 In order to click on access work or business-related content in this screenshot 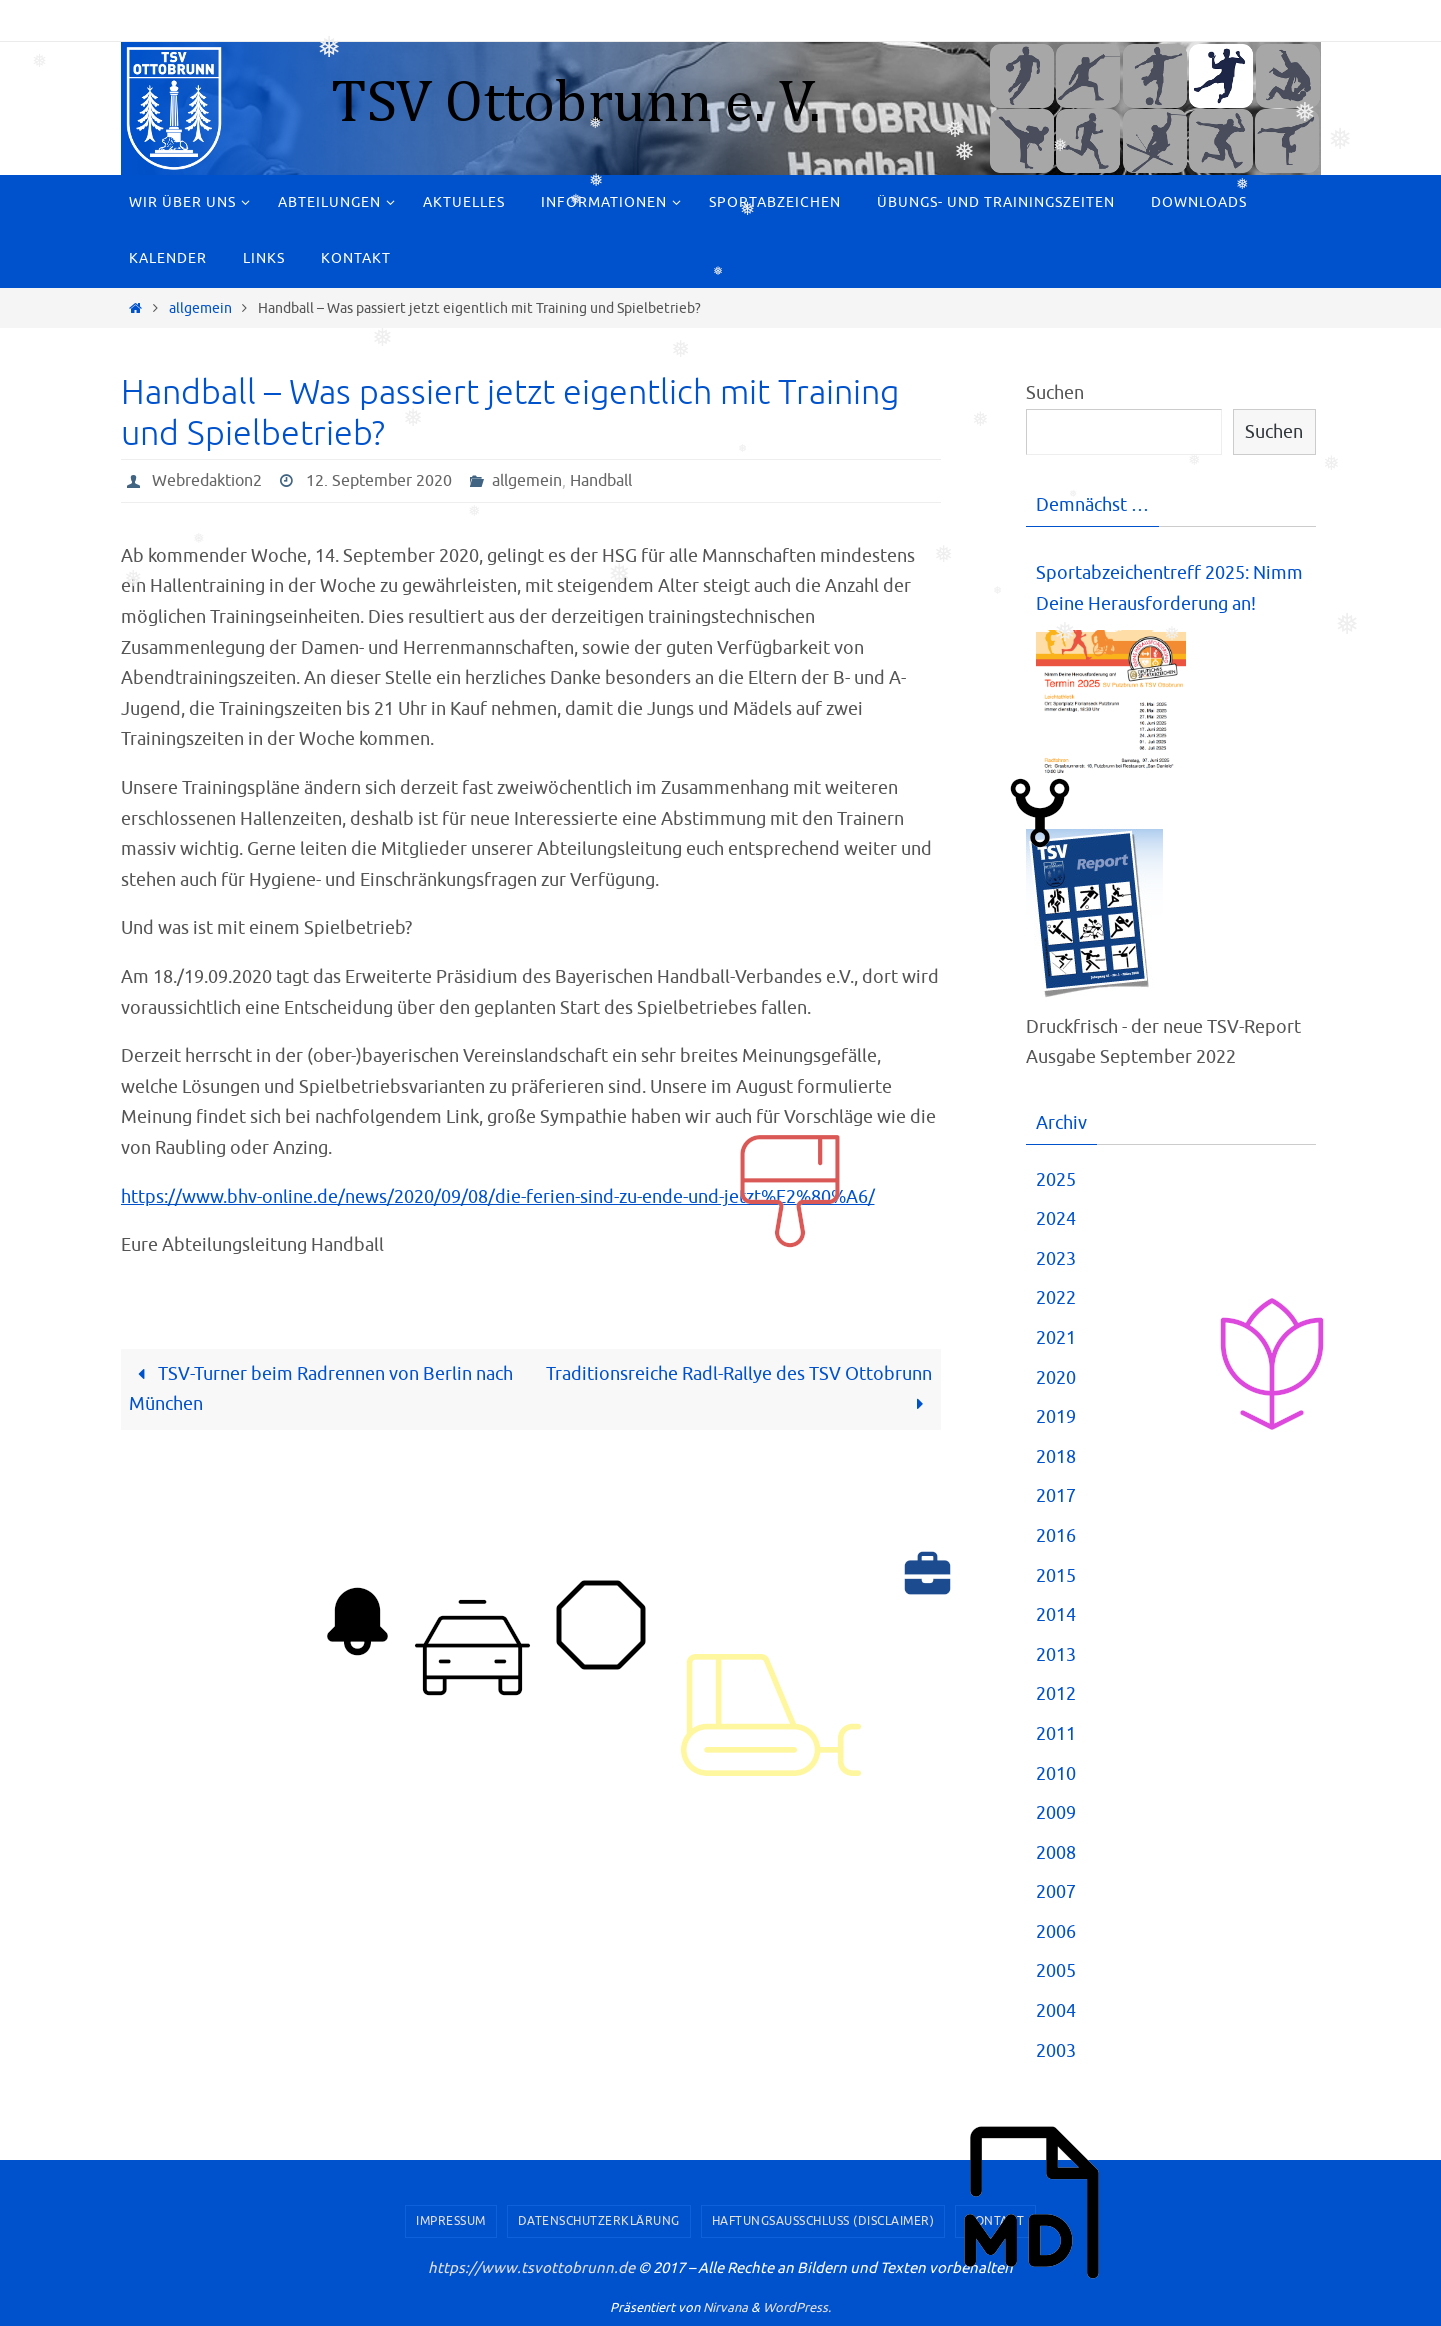, I will do `click(927, 1574)`.